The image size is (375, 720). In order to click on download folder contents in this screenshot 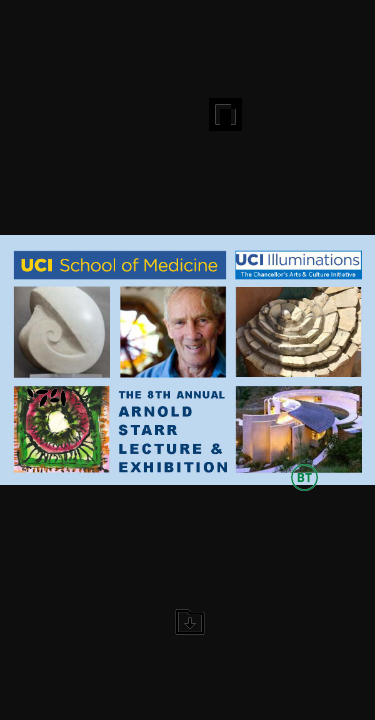, I will do `click(190, 622)`.